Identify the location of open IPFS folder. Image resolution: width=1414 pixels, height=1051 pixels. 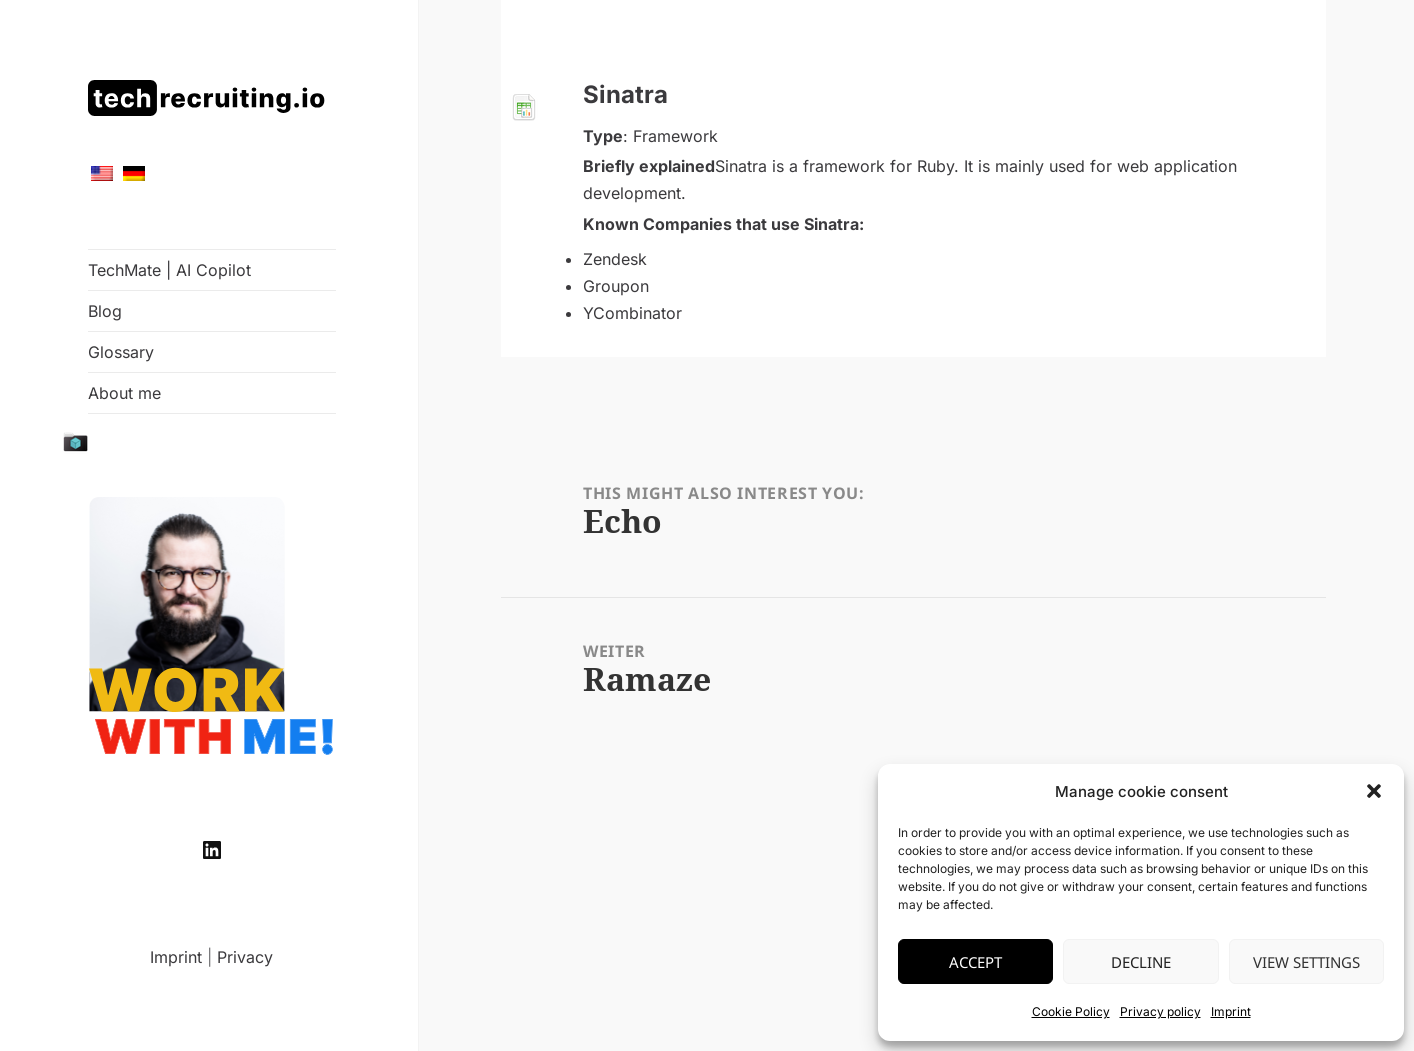
(75, 442).